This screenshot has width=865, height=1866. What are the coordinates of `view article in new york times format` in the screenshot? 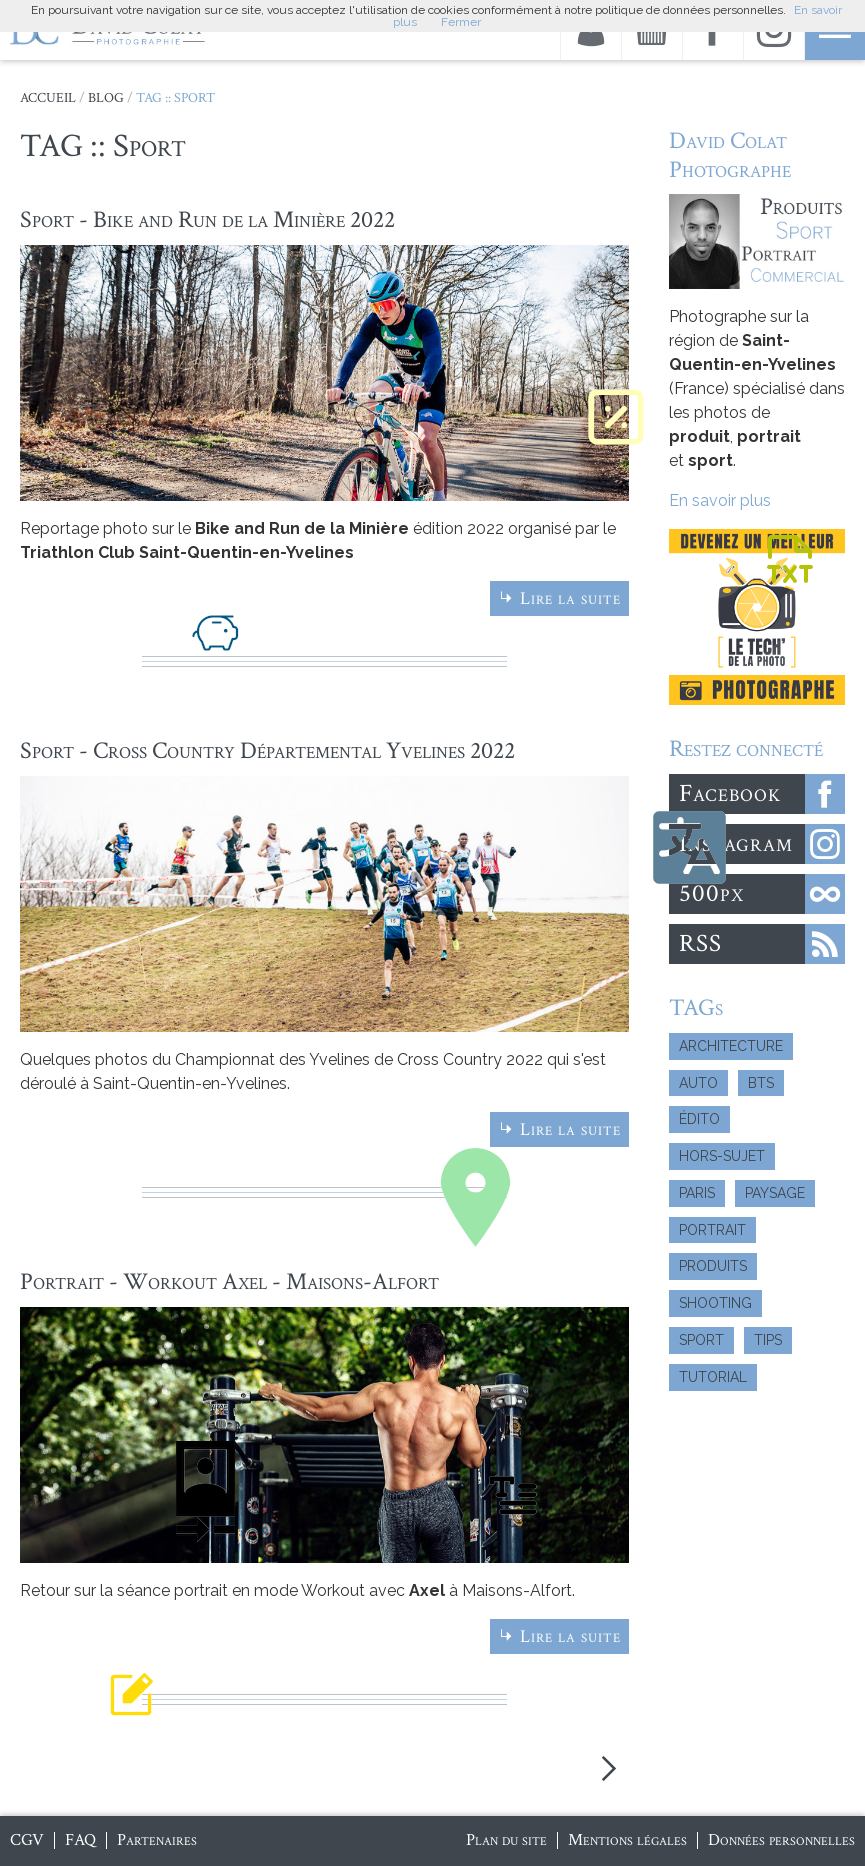 It's located at (512, 1494).